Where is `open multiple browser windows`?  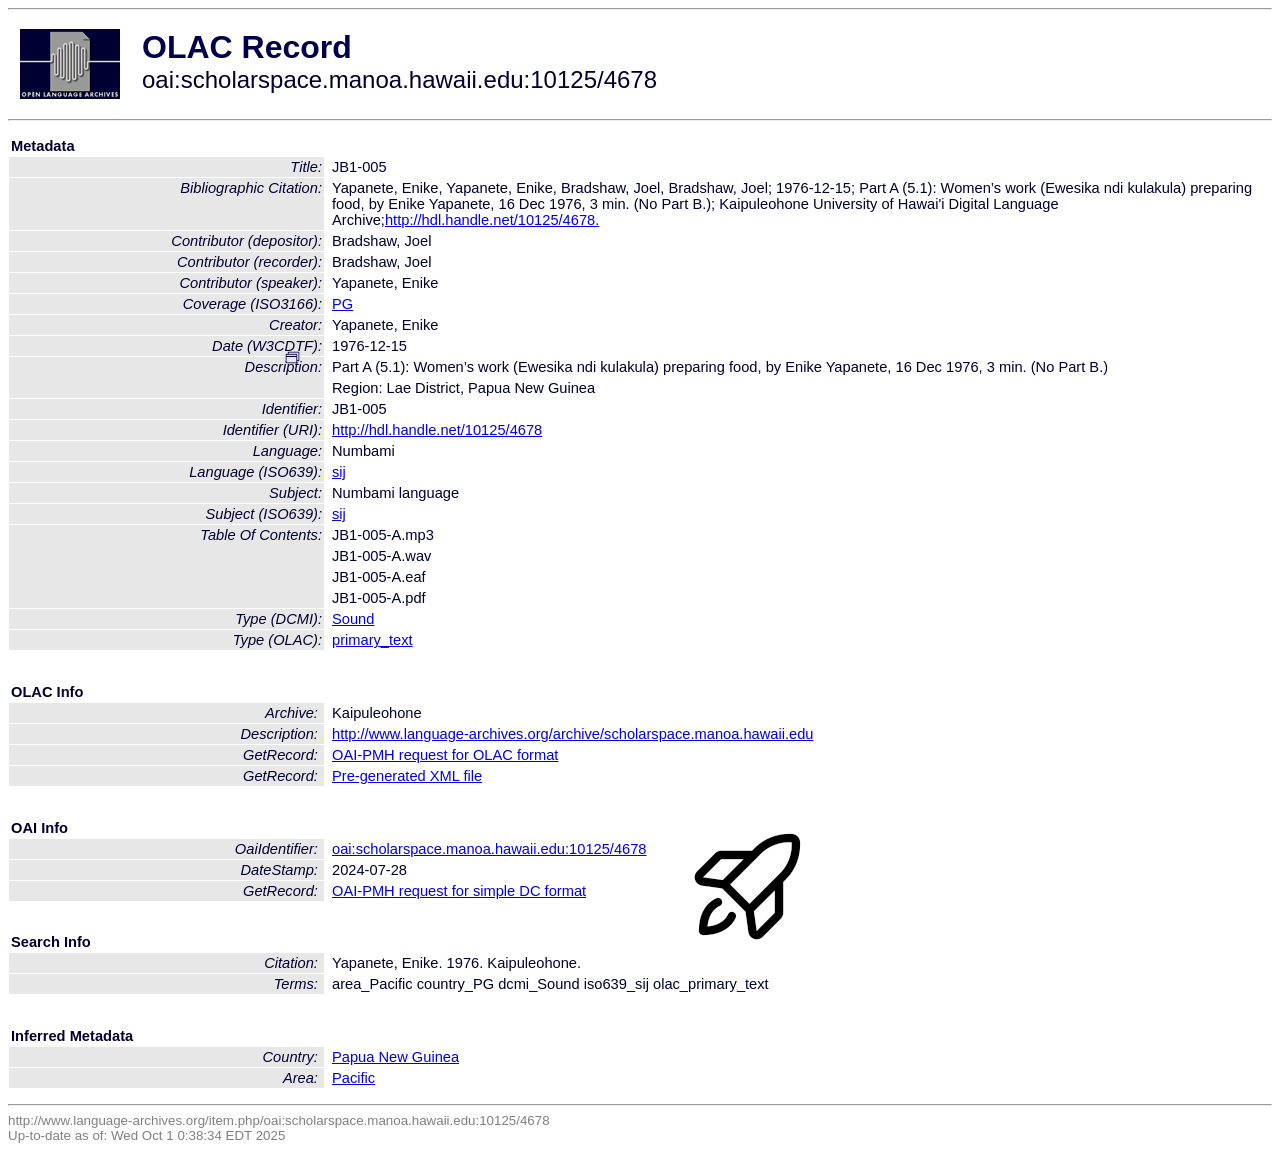 open multiple browser windows is located at coordinates (292, 357).